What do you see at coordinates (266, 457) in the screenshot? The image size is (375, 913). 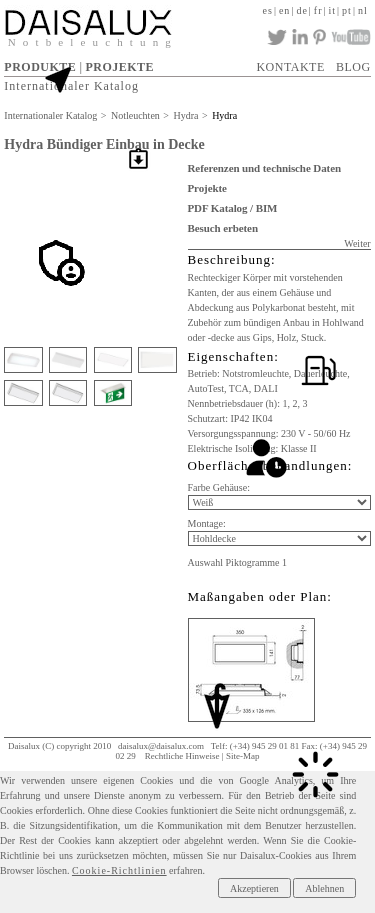 I see `view user's activity history or time log` at bounding box center [266, 457].